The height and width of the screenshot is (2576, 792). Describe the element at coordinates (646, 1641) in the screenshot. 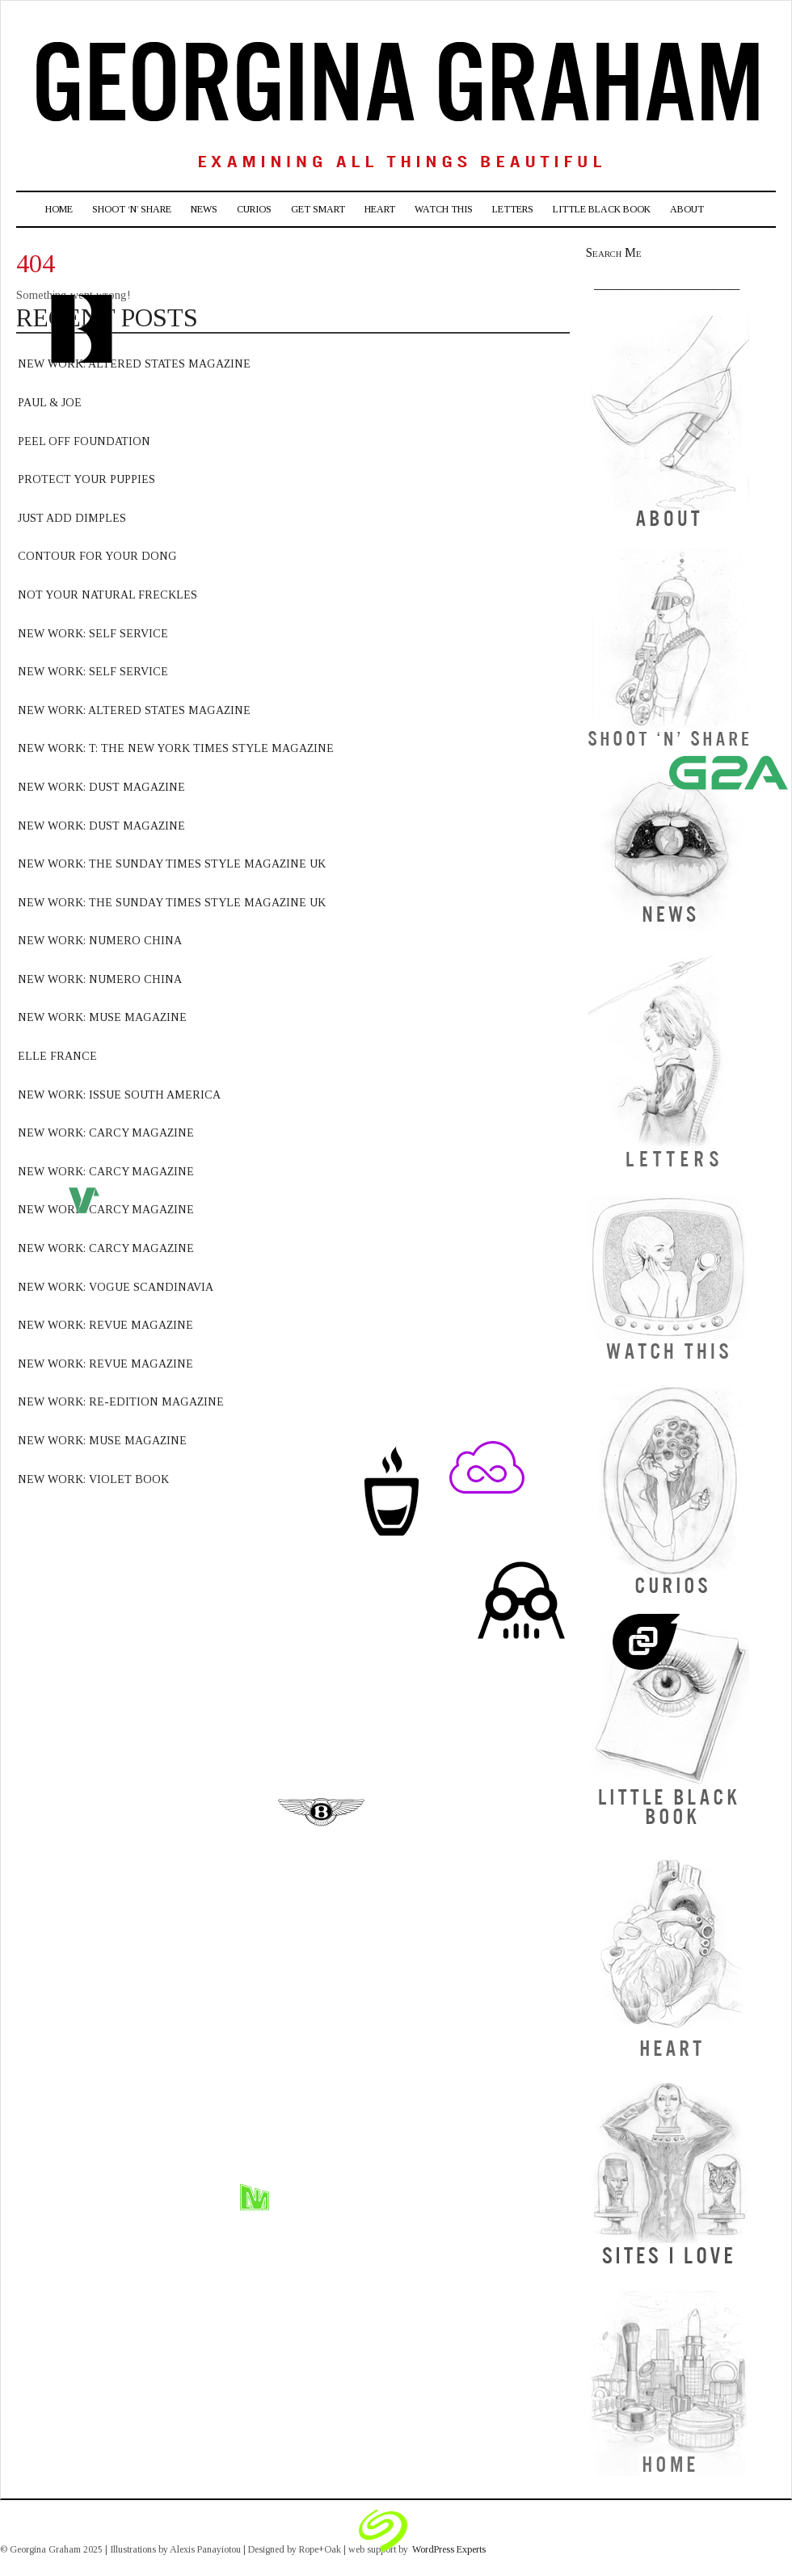

I see `linkfire logo` at that location.